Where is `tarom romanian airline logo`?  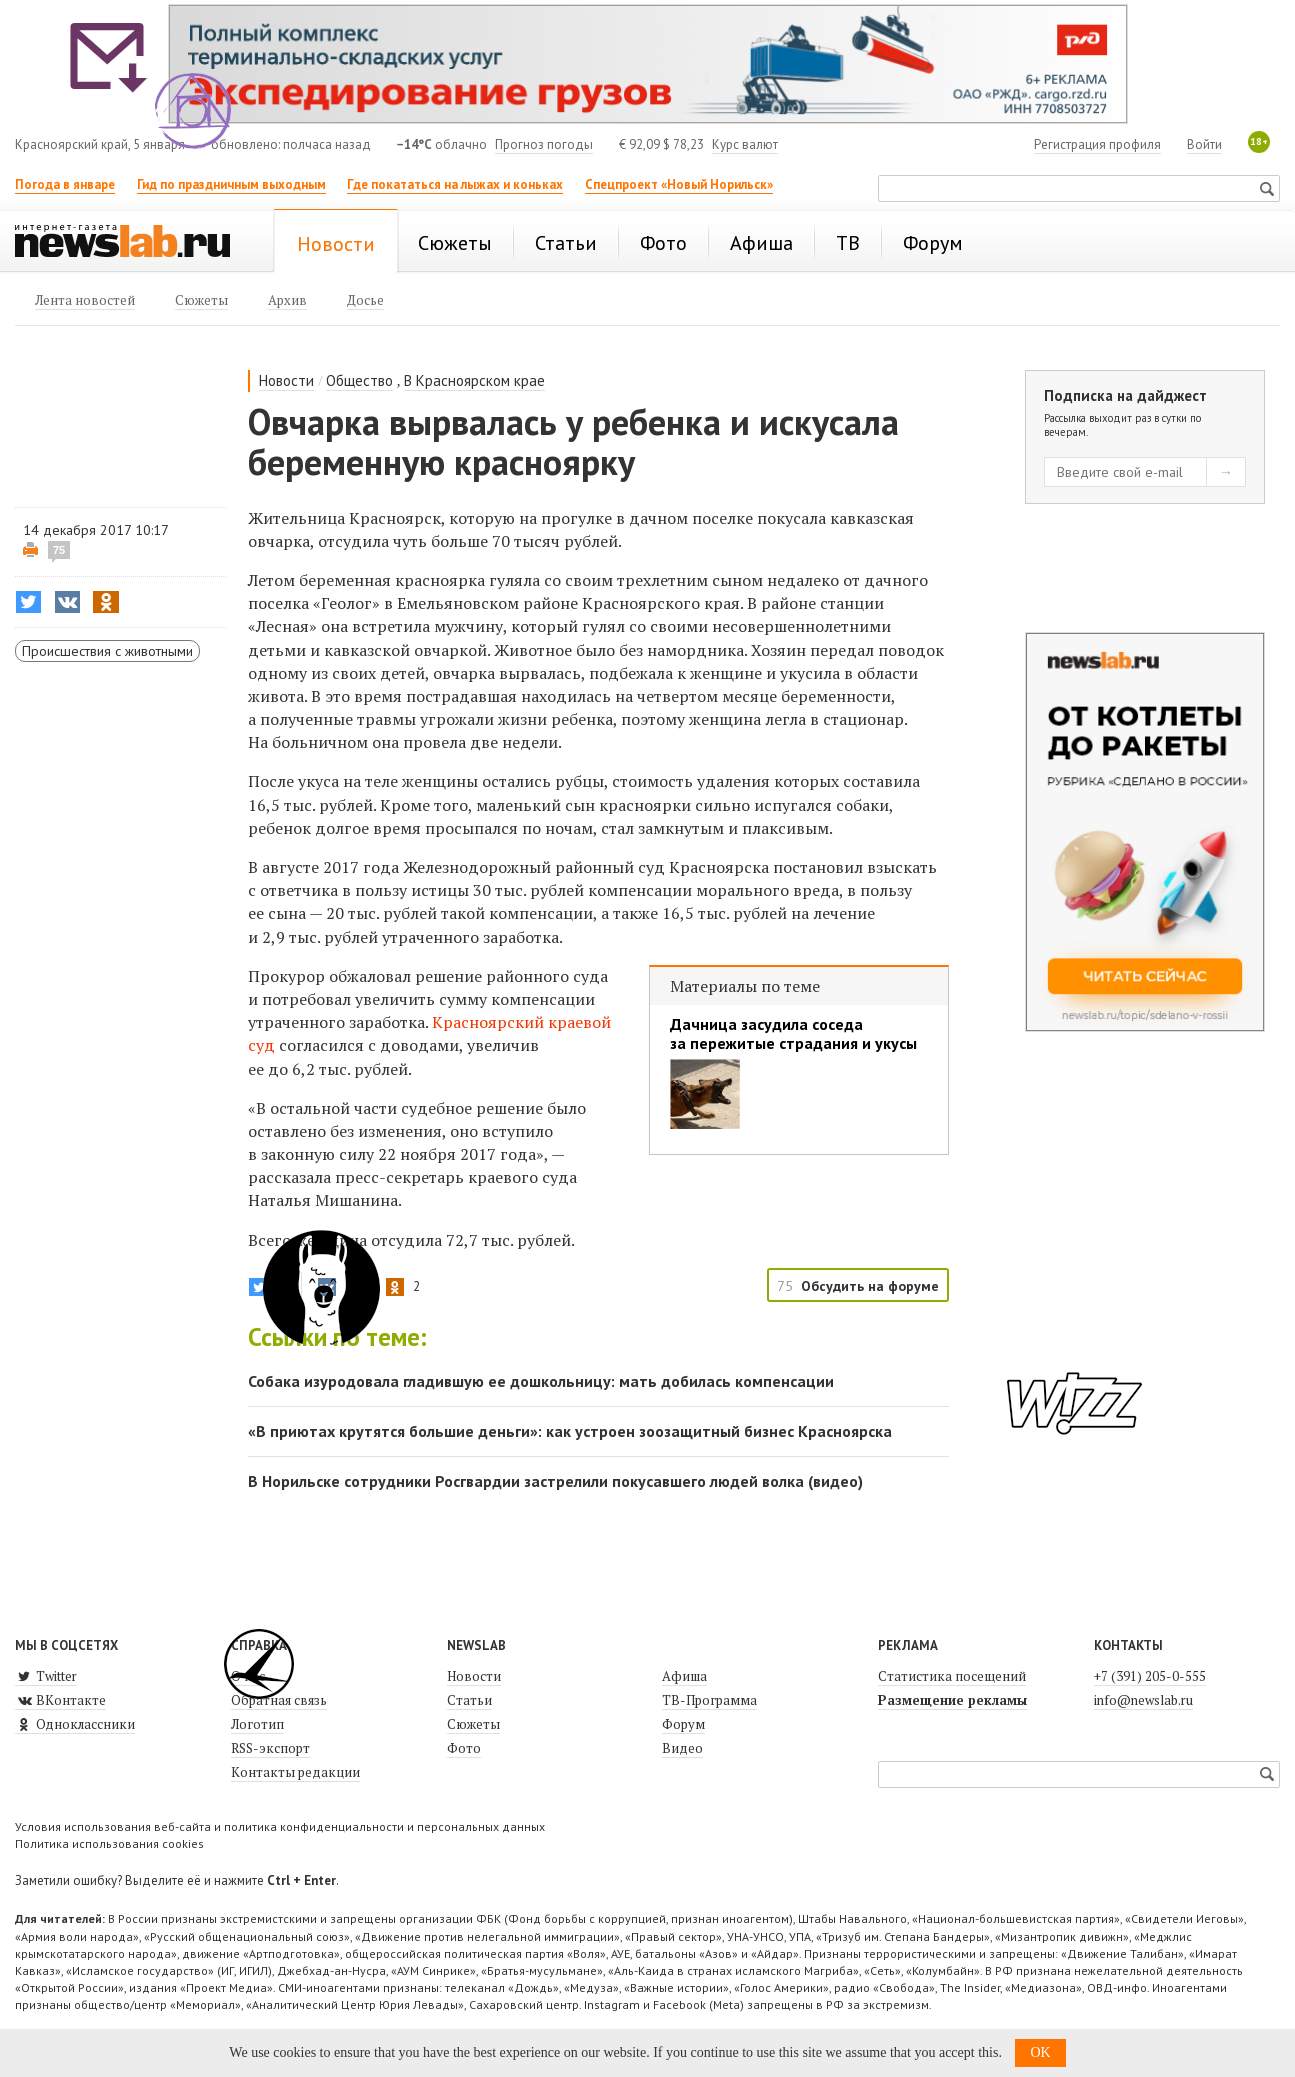
tarom romanian airline logo is located at coordinates (259, 1664).